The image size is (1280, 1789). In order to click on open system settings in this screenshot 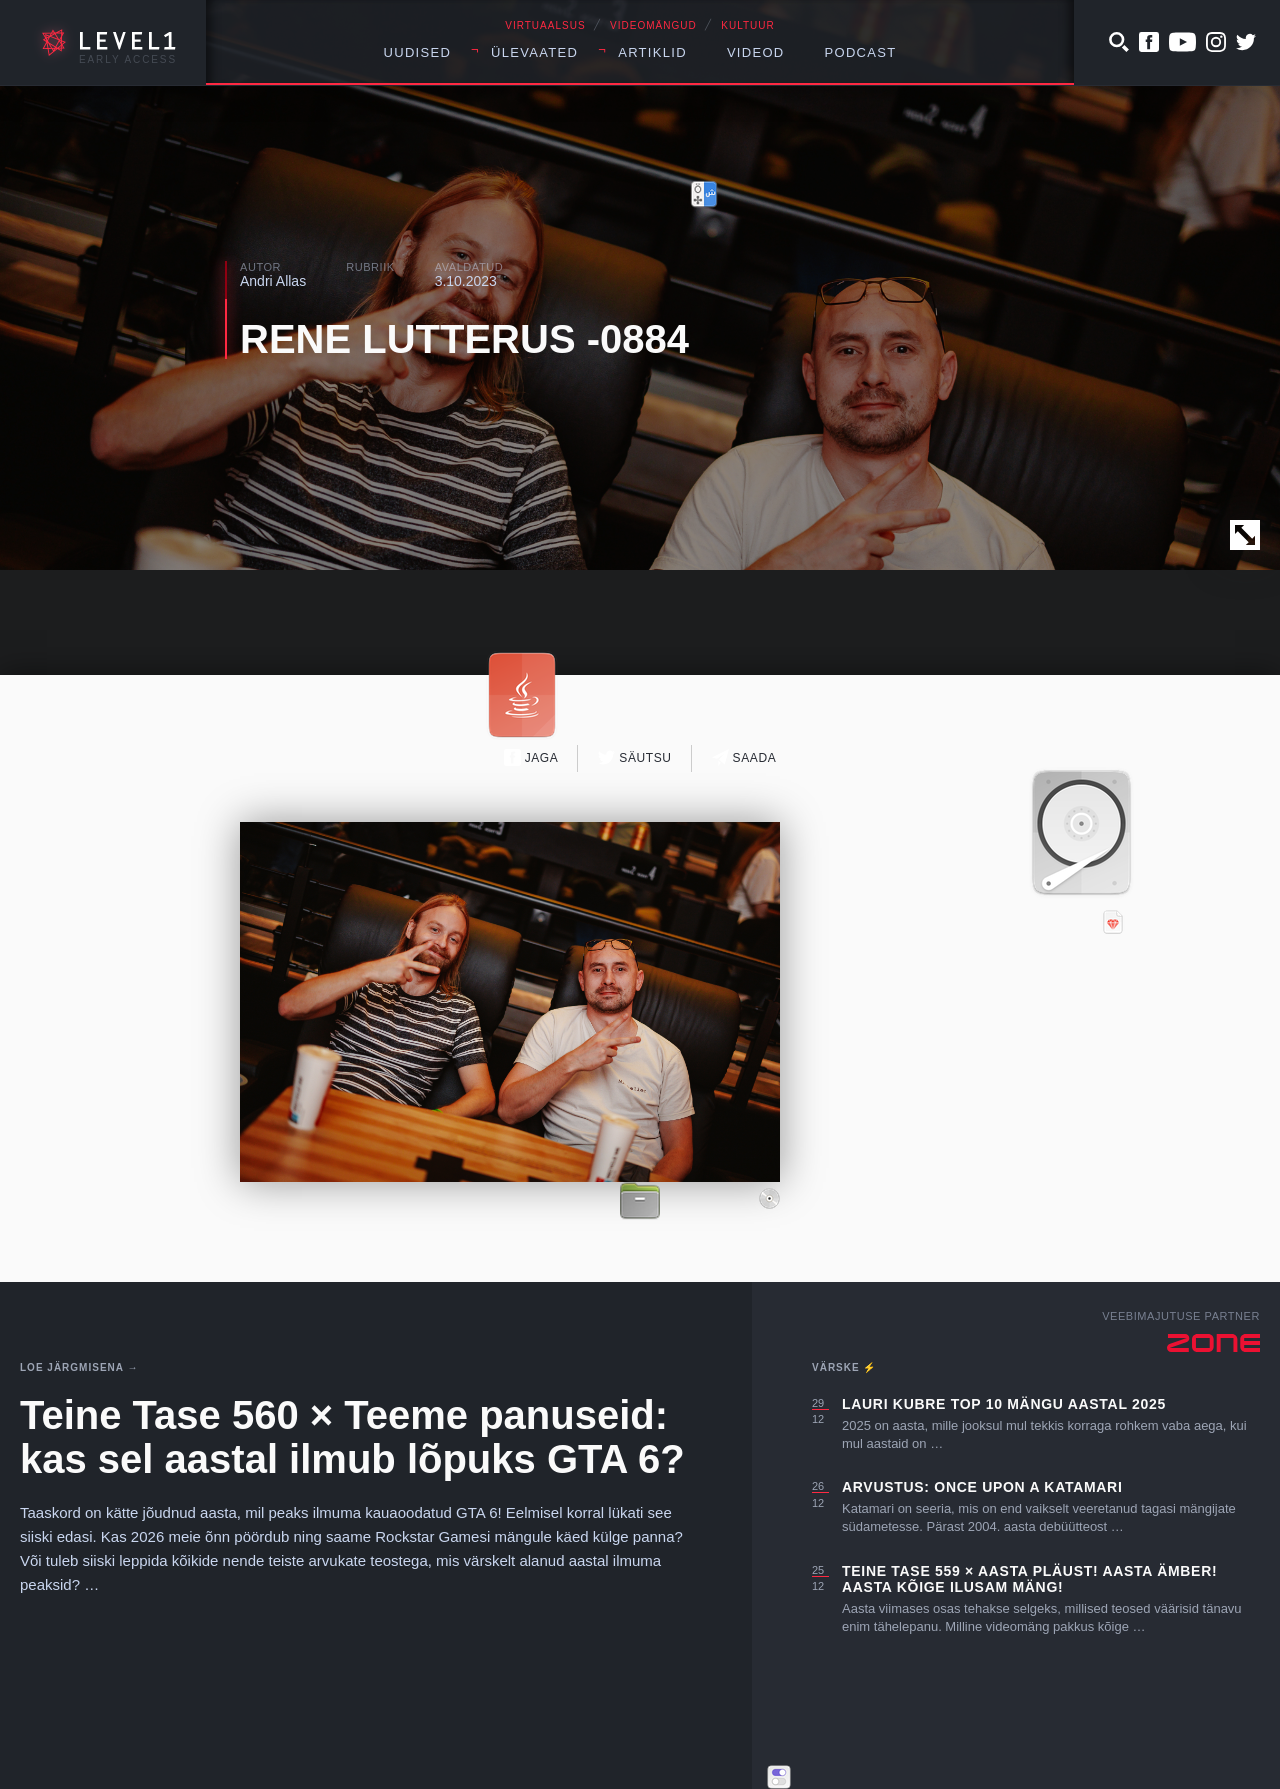, I will do `click(779, 1777)`.